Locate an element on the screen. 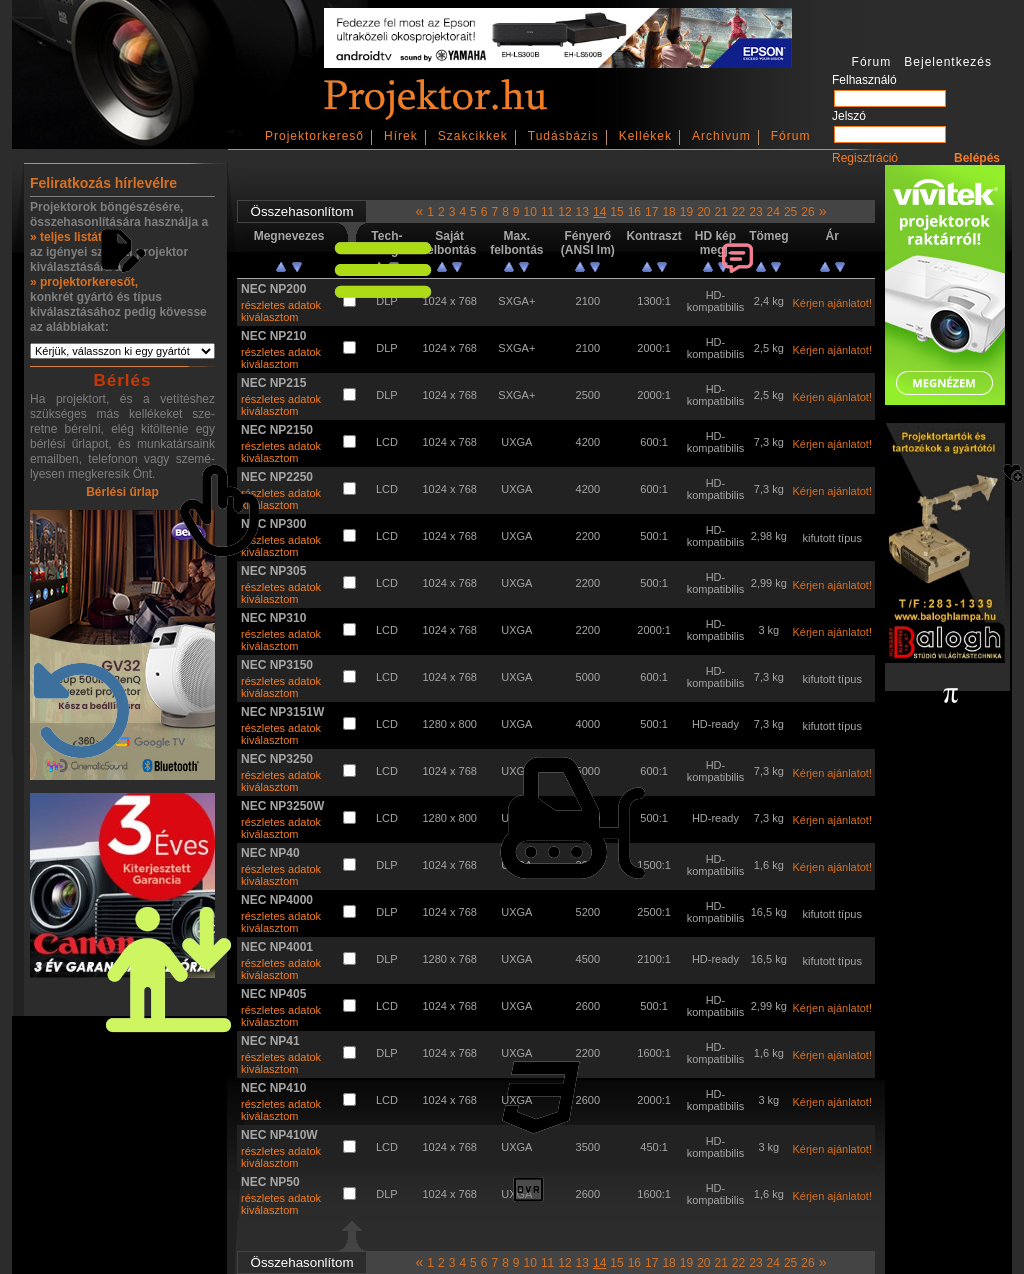 The image size is (1024, 1274). edit this document is located at coordinates (121, 249).